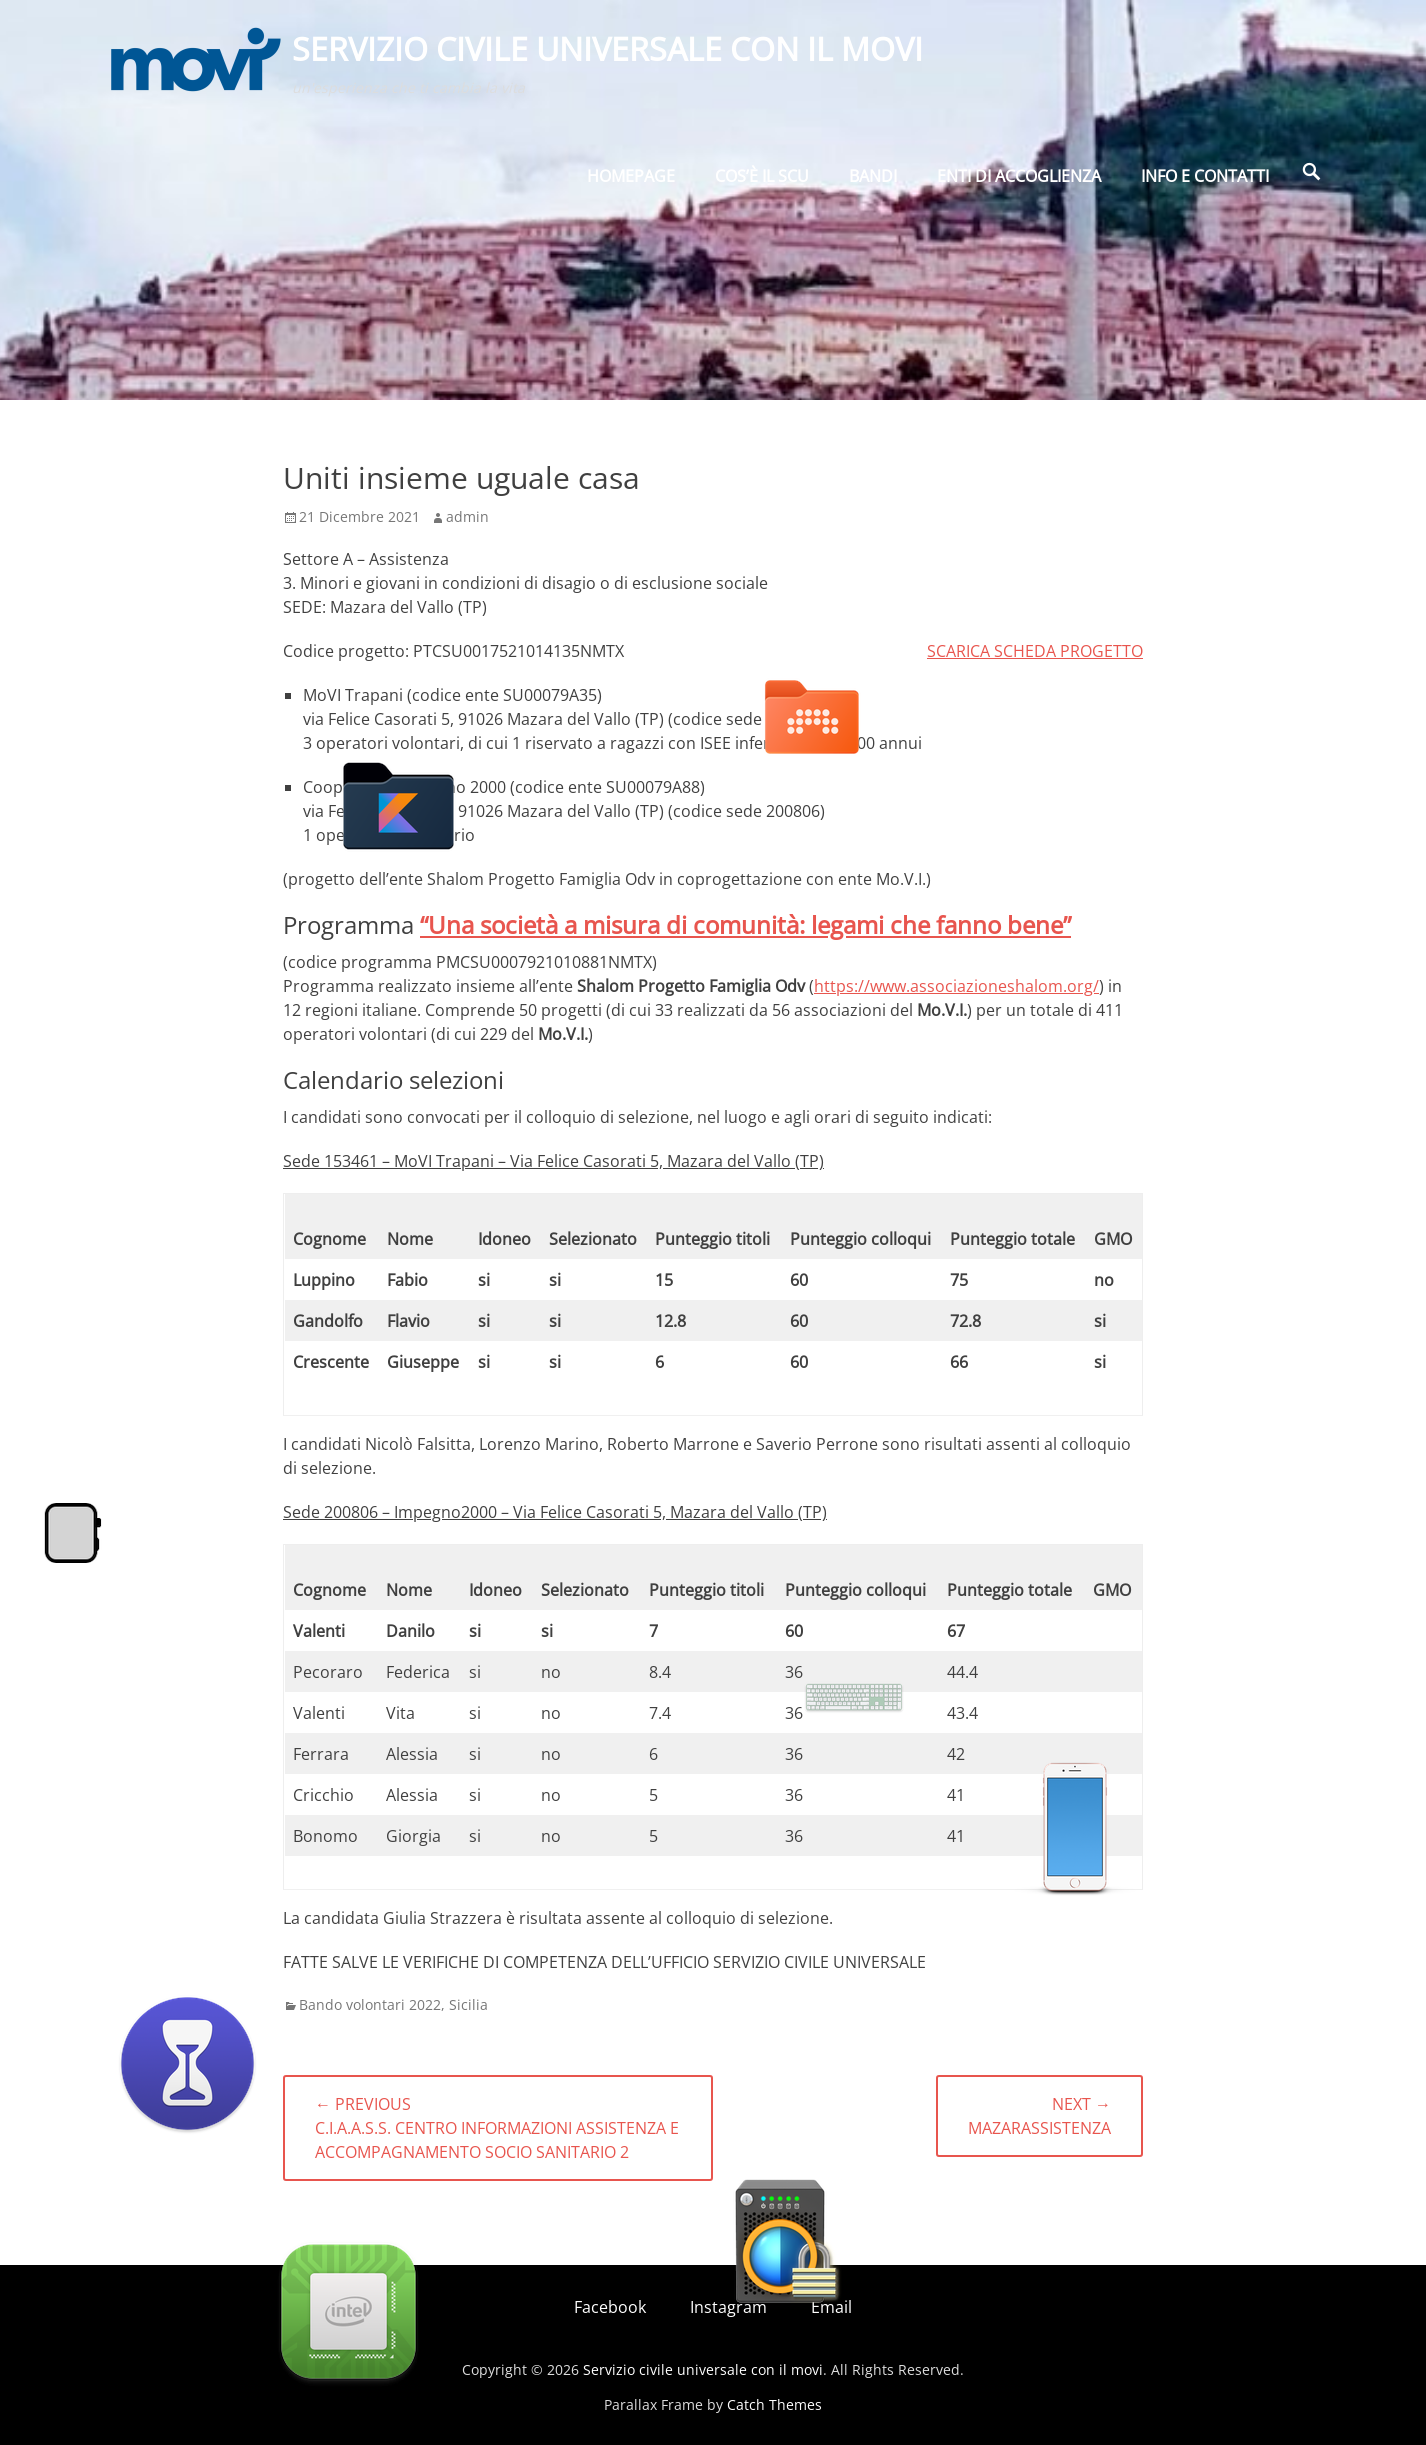 This screenshot has height=2445, width=1426. Describe the element at coordinates (780, 2241) in the screenshot. I see `indicates a locked RAID 1 storage array` at that location.